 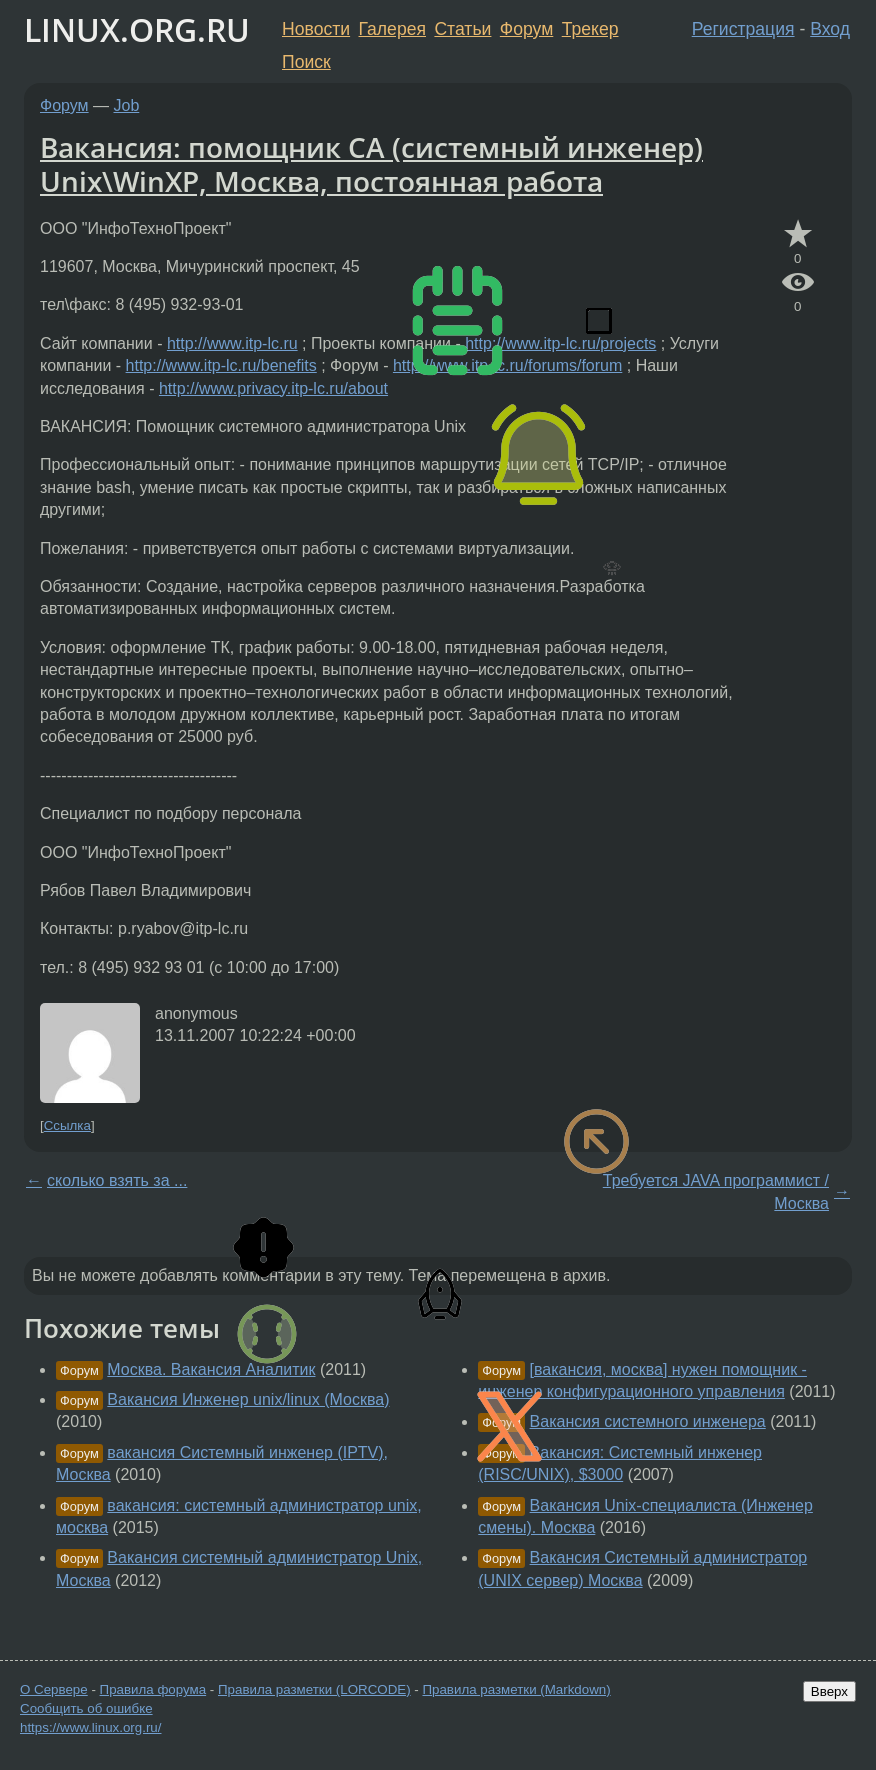 I want to click on indicates new notifications or alerts, so click(x=538, y=456).